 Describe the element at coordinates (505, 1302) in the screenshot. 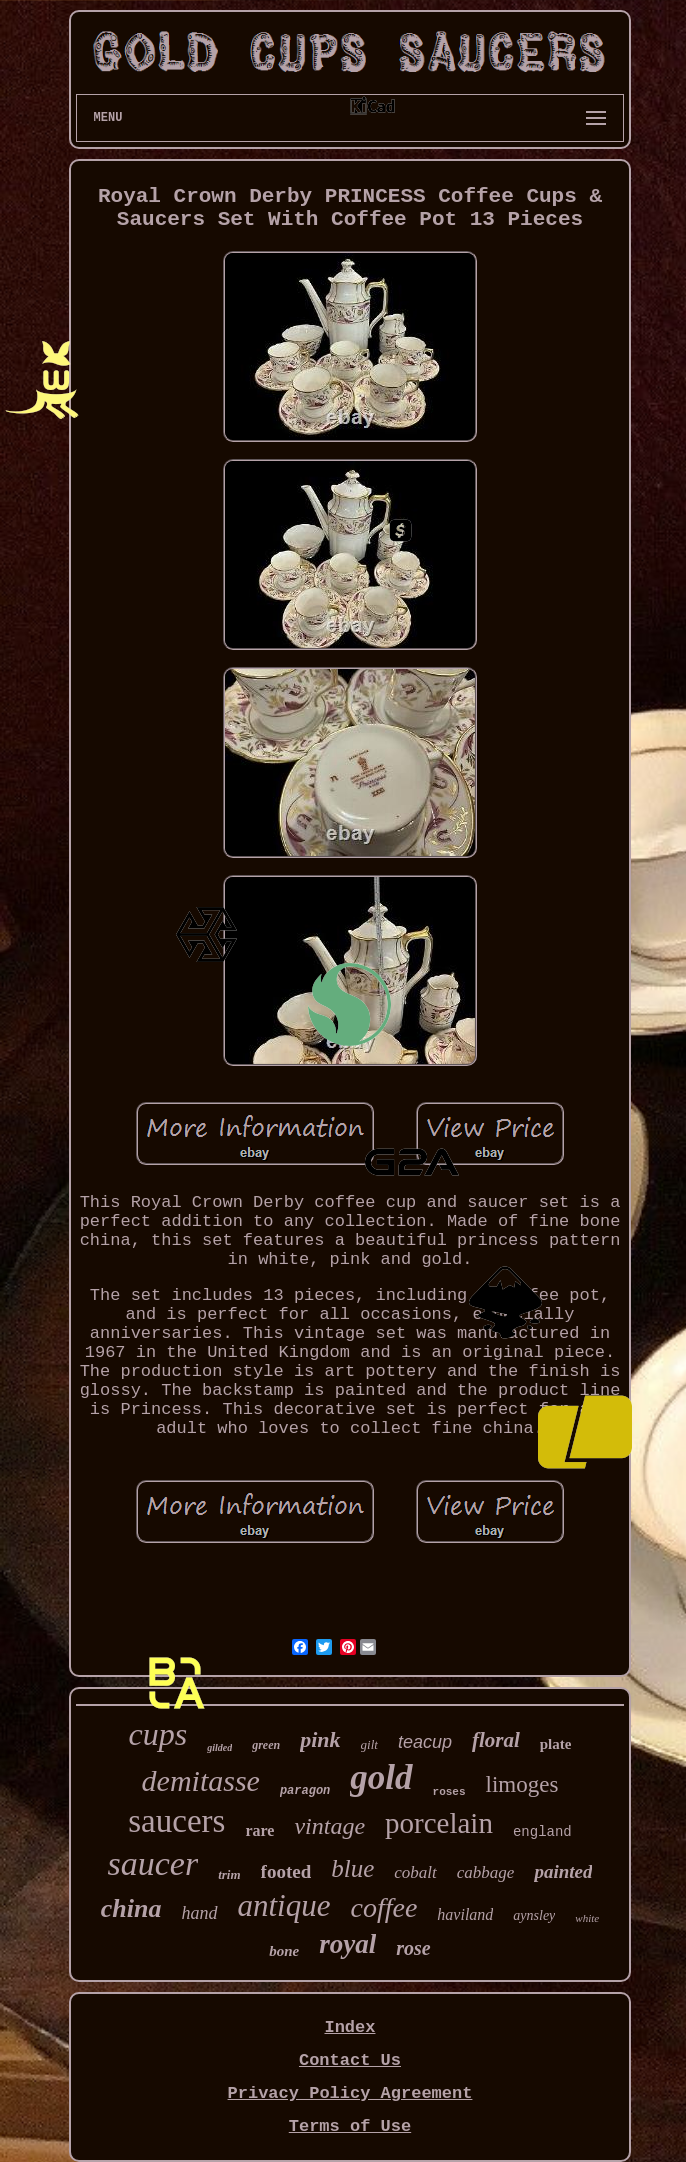

I see `open Inkscape vector graphics editor` at that location.